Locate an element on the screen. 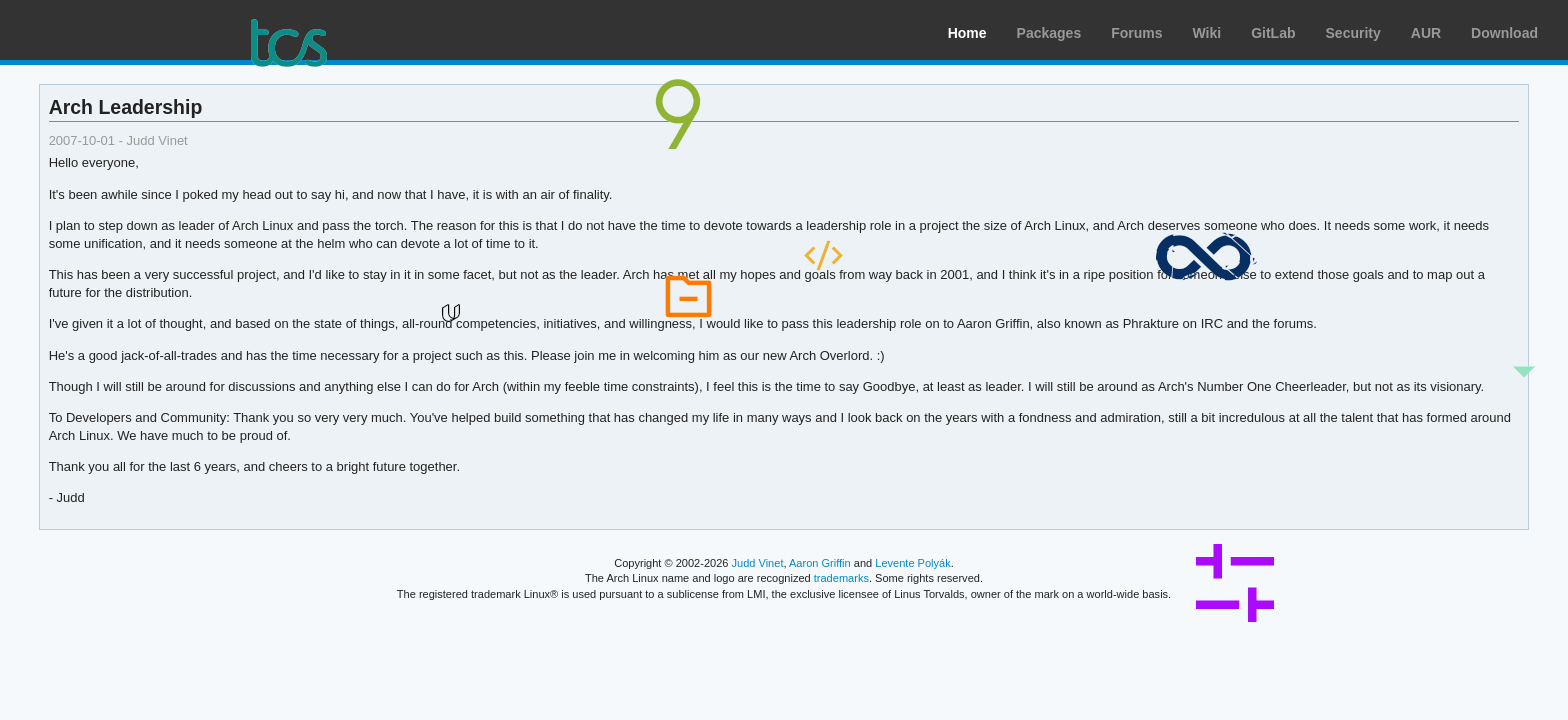  remove items from folder is located at coordinates (688, 296).